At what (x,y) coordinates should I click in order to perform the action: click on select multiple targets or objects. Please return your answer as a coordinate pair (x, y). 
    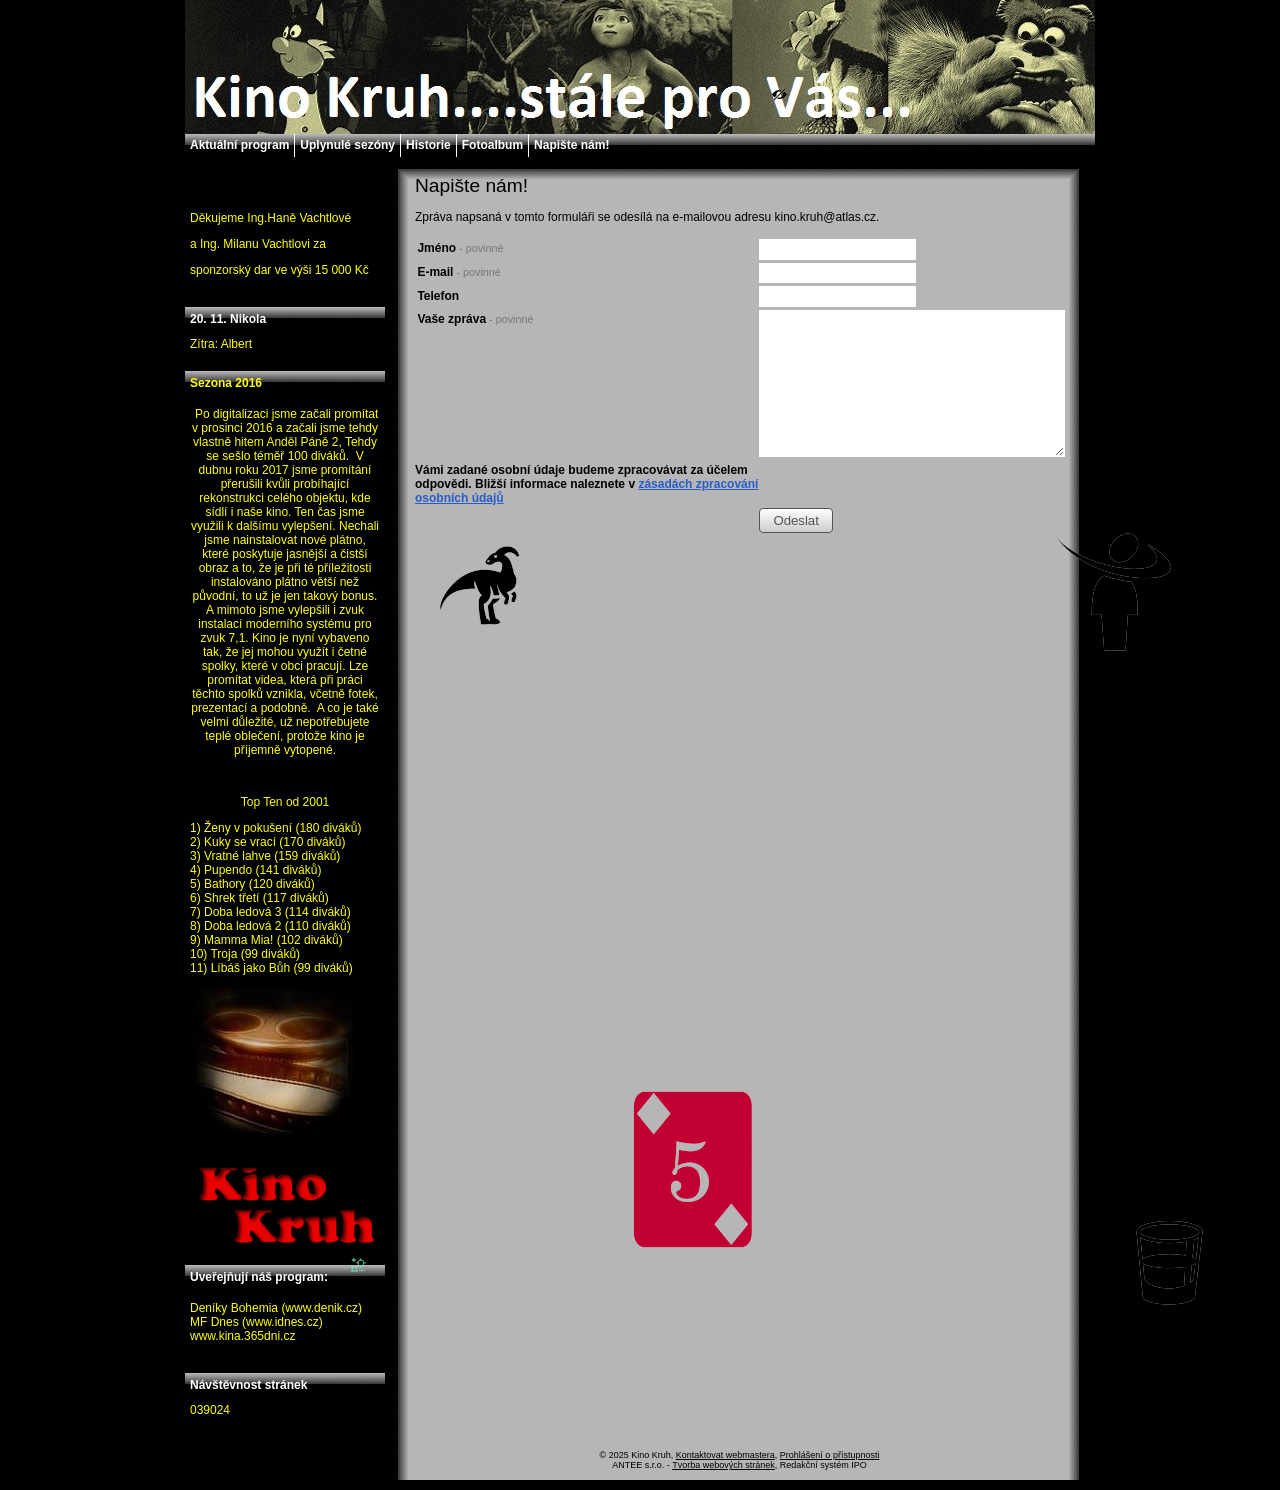
    Looking at the image, I should click on (358, 1265).